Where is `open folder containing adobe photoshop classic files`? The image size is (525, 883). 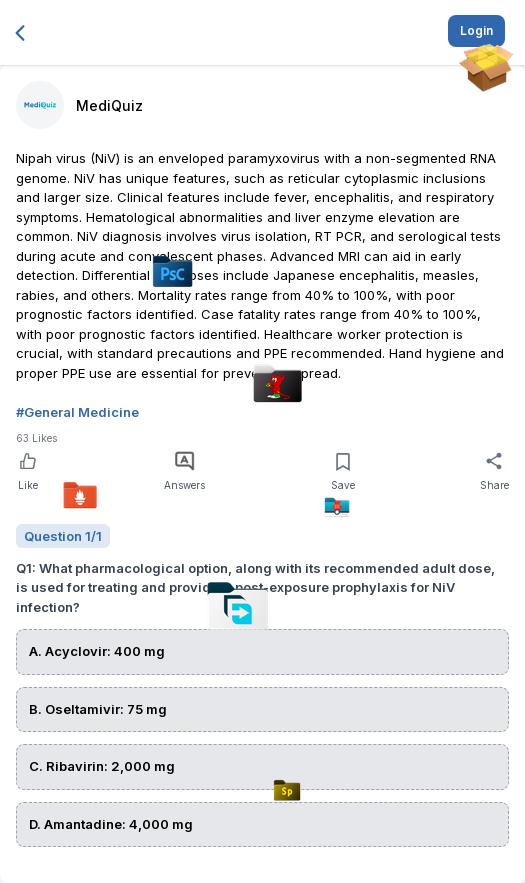 open folder containing adobe photoshop classic files is located at coordinates (172, 272).